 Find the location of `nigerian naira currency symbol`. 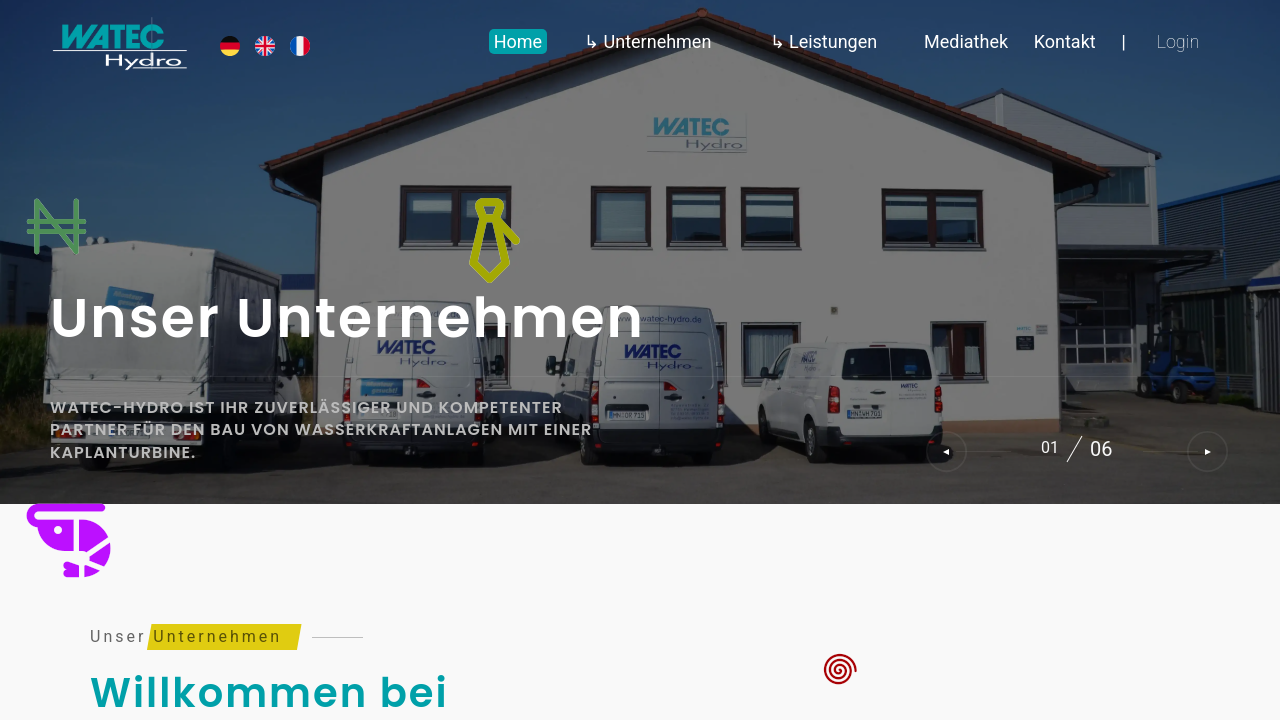

nigerian naira currency symbol is located at coordinates (56, 226).